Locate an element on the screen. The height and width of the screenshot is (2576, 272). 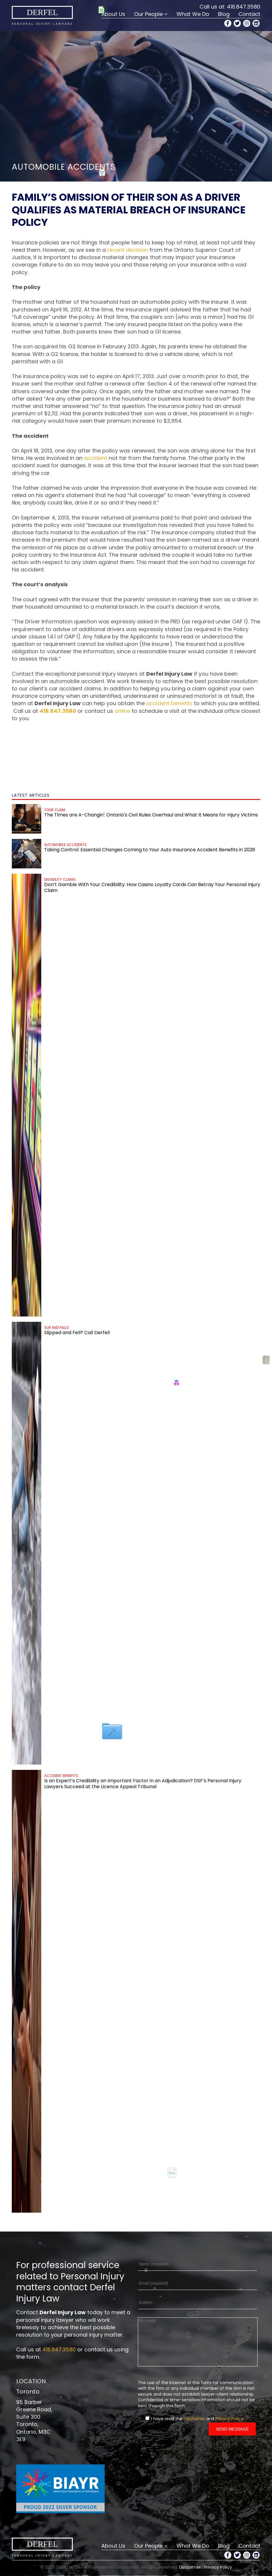
open developer files and projects folder is located at coordinates (112, 1731).